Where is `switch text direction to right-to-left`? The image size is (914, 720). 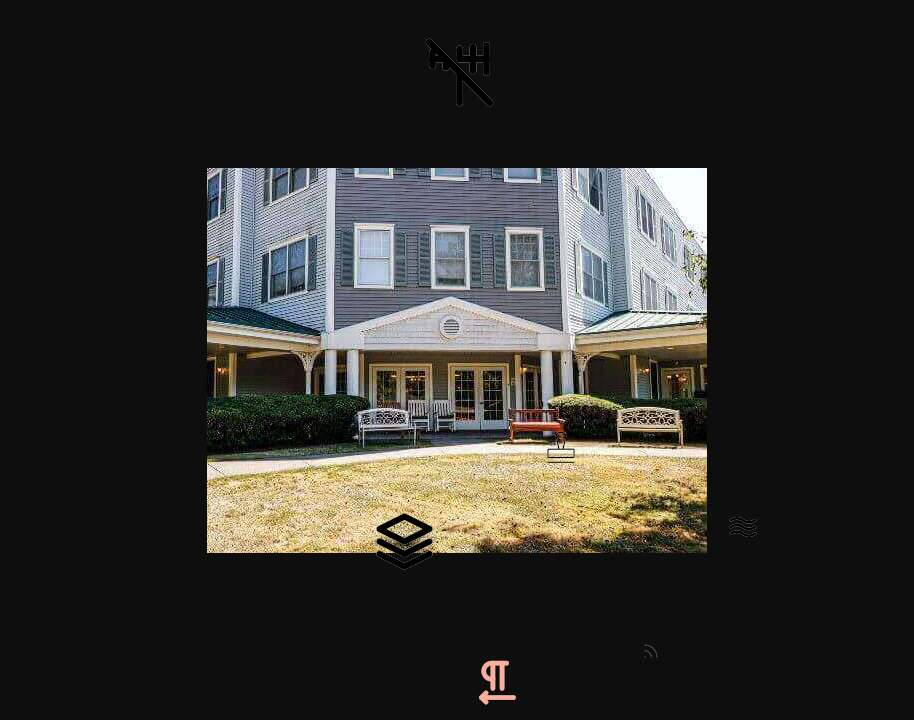 switch text direction to right-to-left is located at coordinates (497, 681).